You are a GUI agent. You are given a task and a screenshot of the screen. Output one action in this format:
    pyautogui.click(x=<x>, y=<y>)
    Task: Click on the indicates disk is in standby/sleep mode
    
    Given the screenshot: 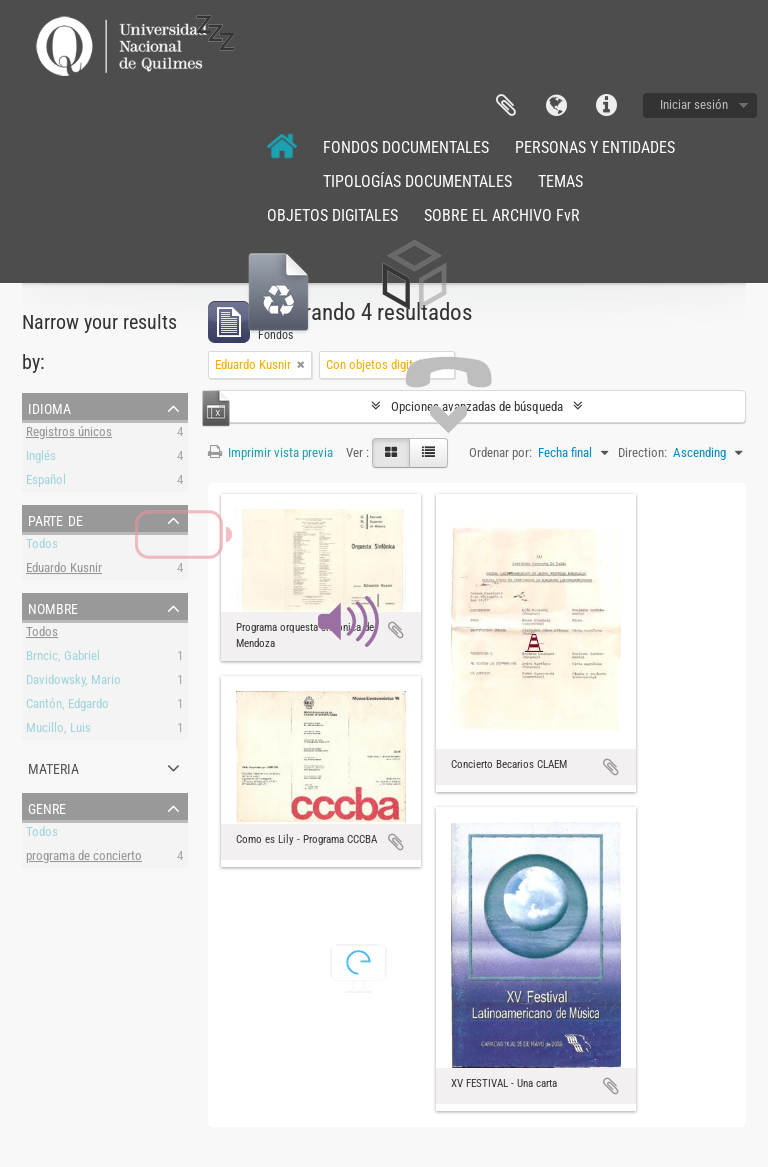 What is the action you would take?
    pyautogui.click(x=214, y=33)
    